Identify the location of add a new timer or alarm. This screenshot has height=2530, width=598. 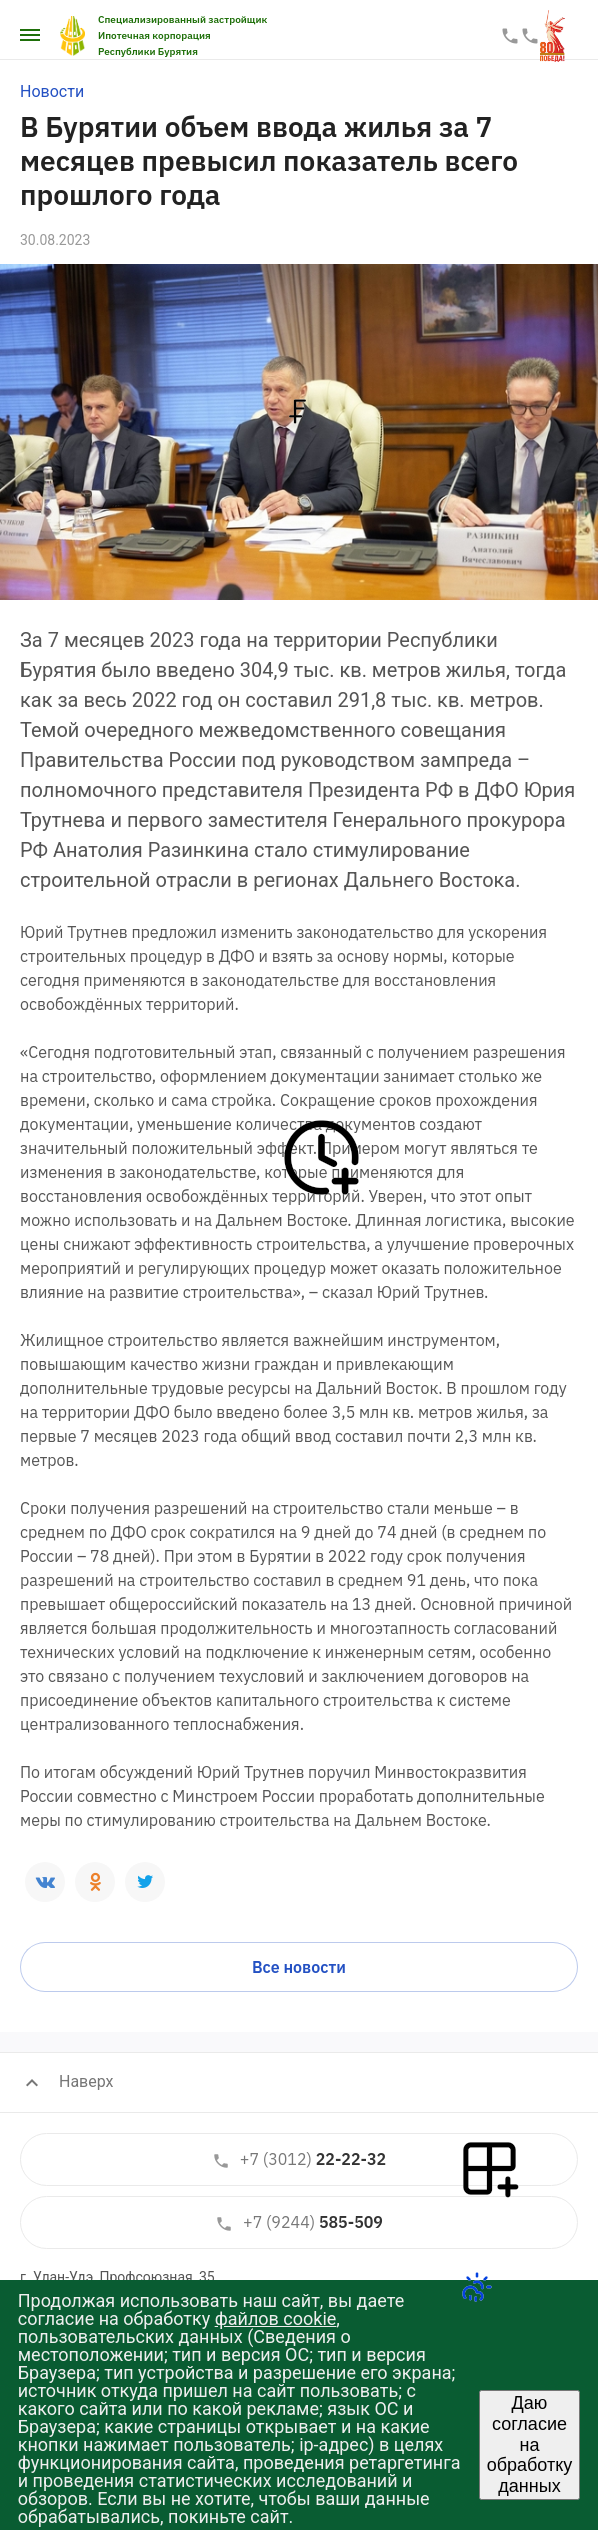
(321, 1157).